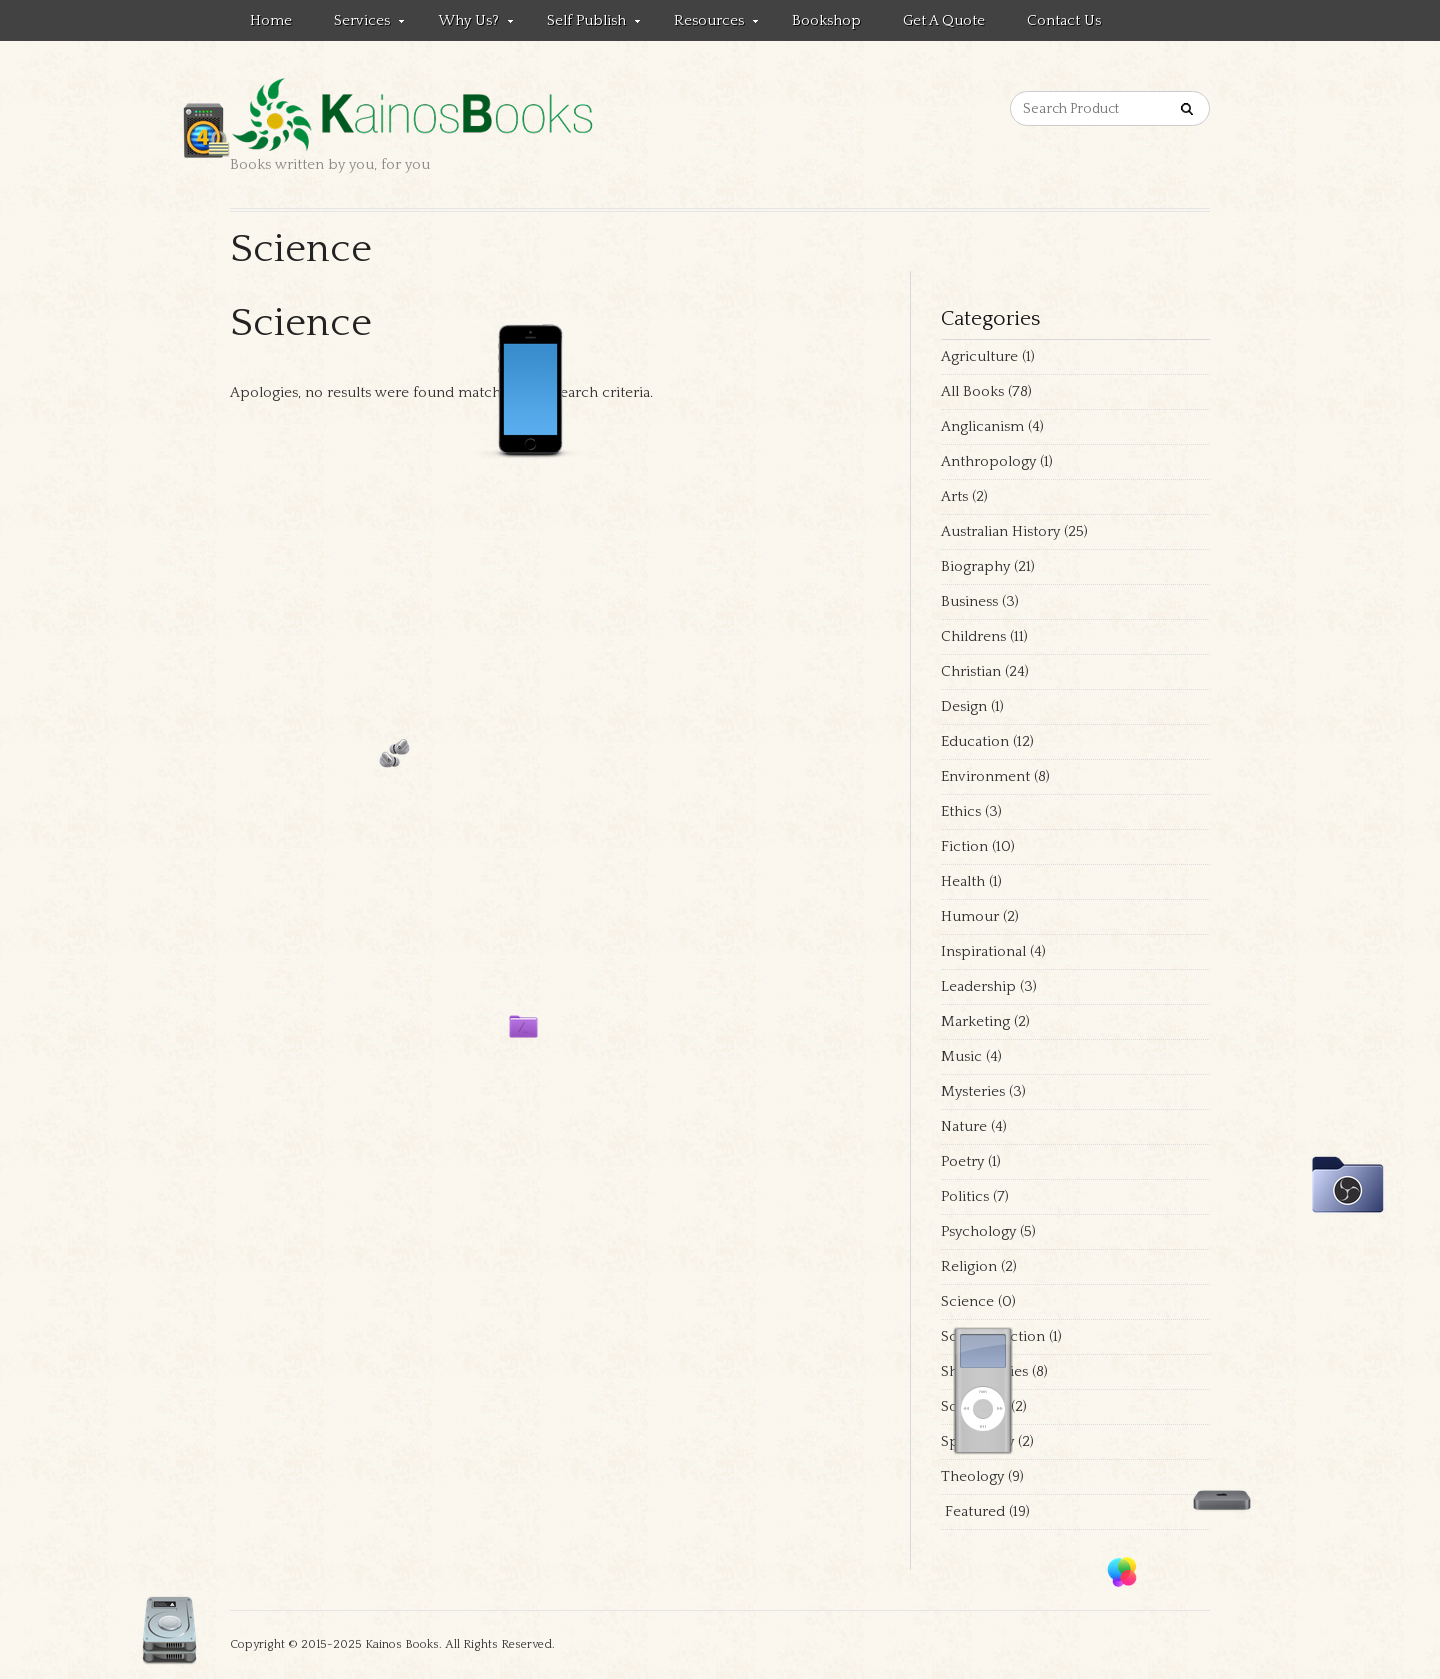 Image resolution: width=1440 pixels, height=1679 pixels. I want to click on open Game Center app, so click(1122, 1572).